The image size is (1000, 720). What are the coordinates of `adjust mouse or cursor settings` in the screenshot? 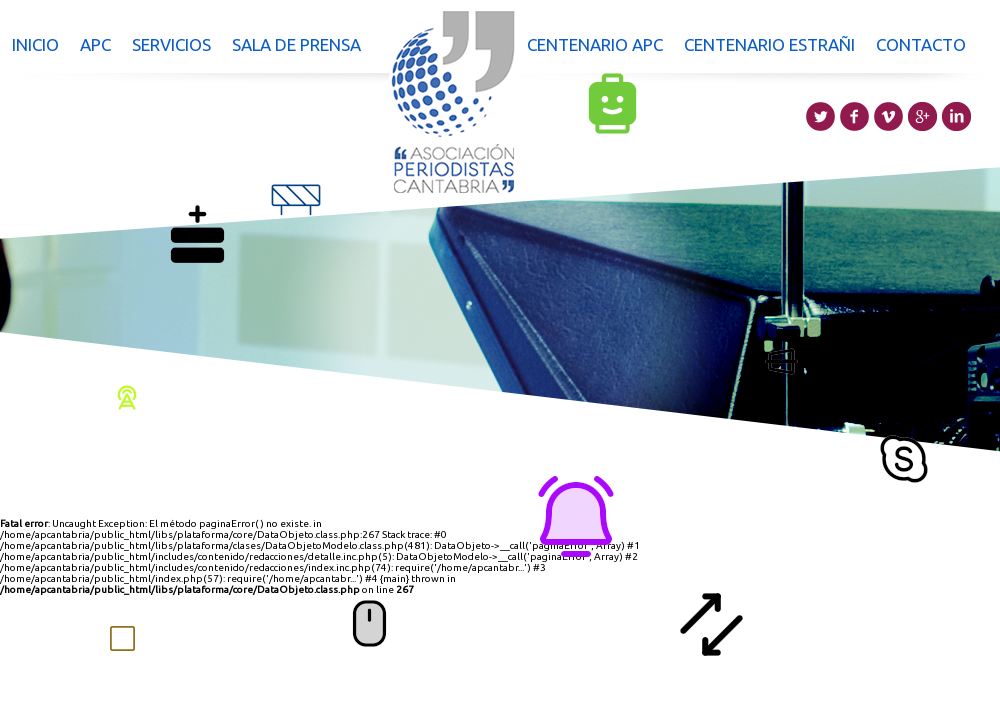 It's located at (369, 623).